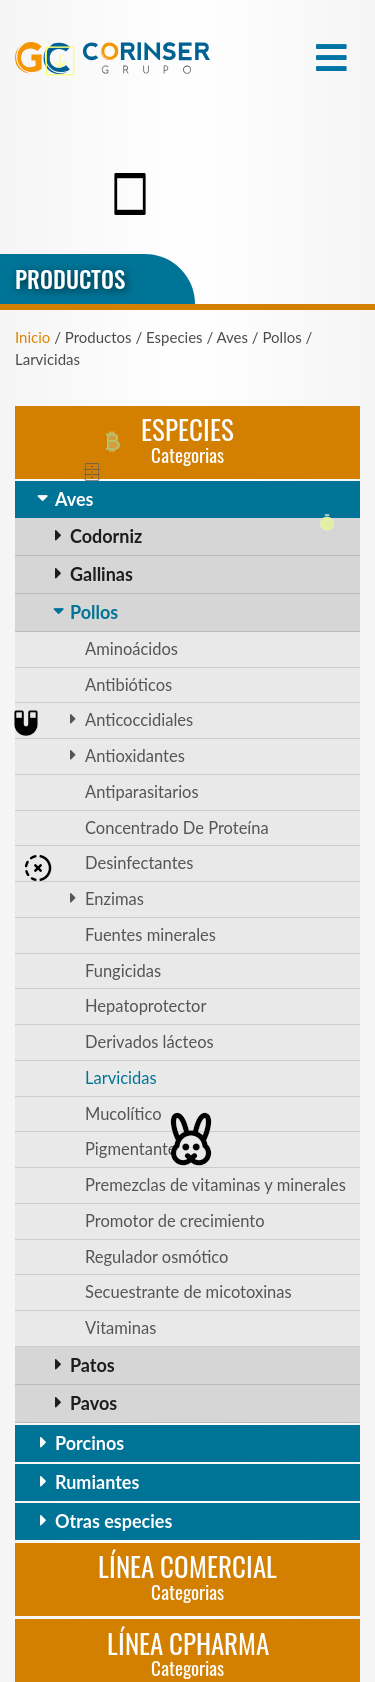 This screenshot has width=375, height=1682. I want to click on access pet or animal-related features, so click(191, 1140).